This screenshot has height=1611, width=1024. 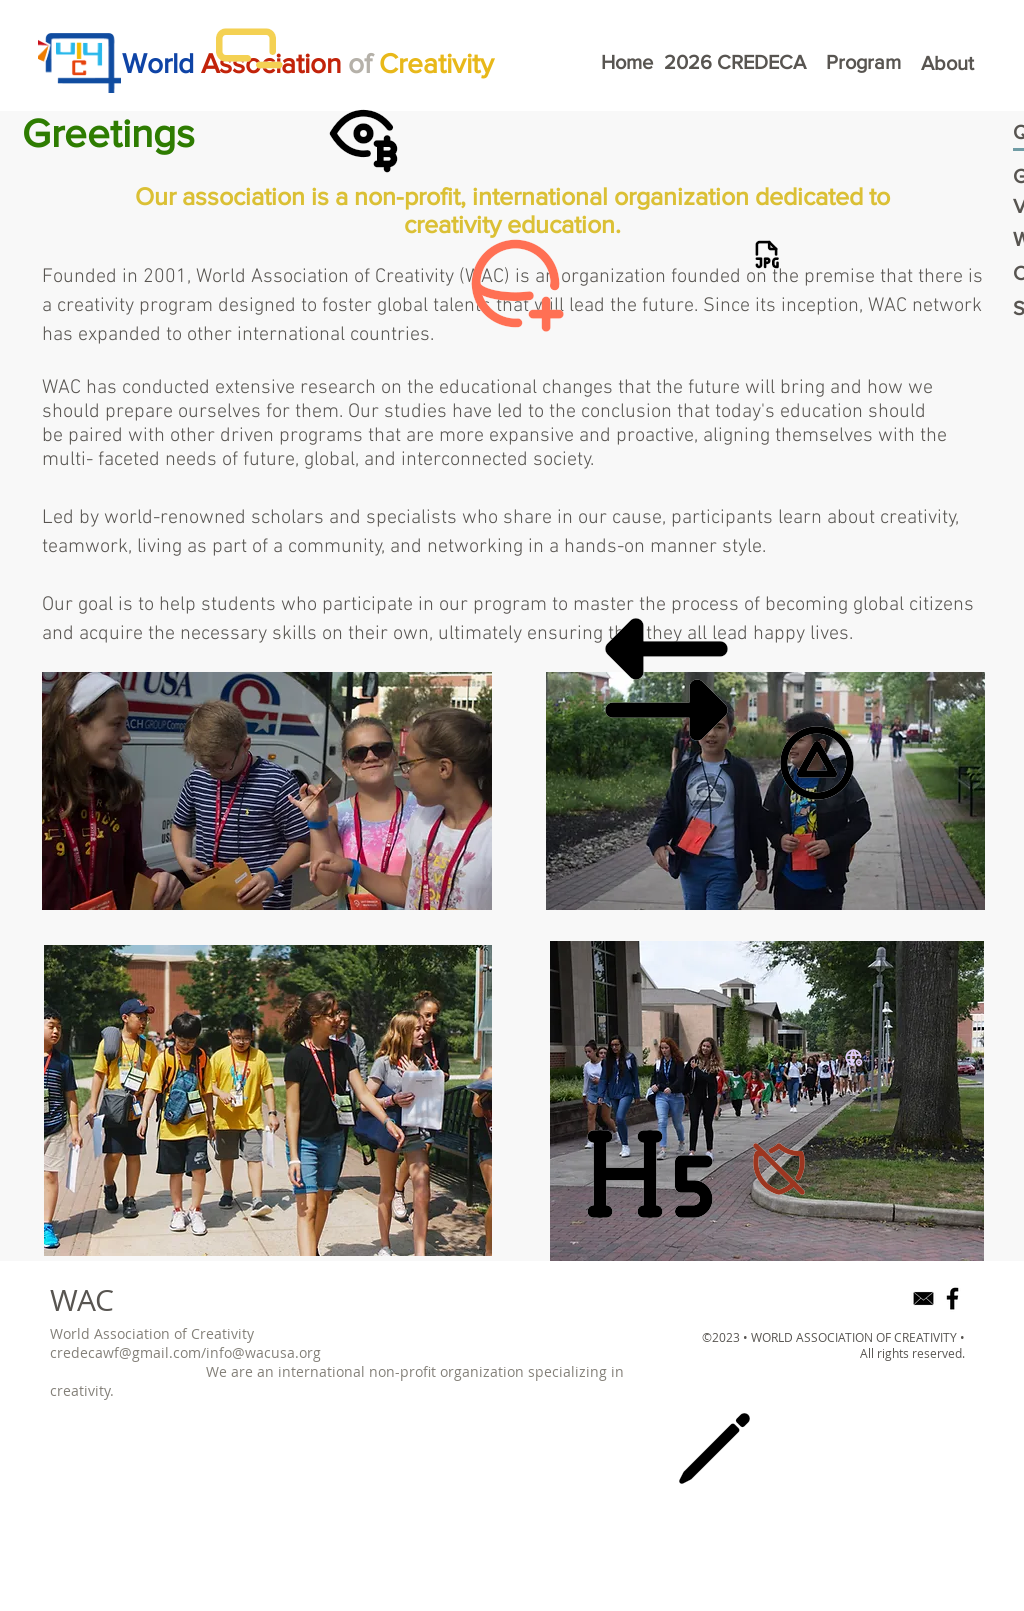 I want to click on resize or adjust width horizontally, so click(x=666, y=679).